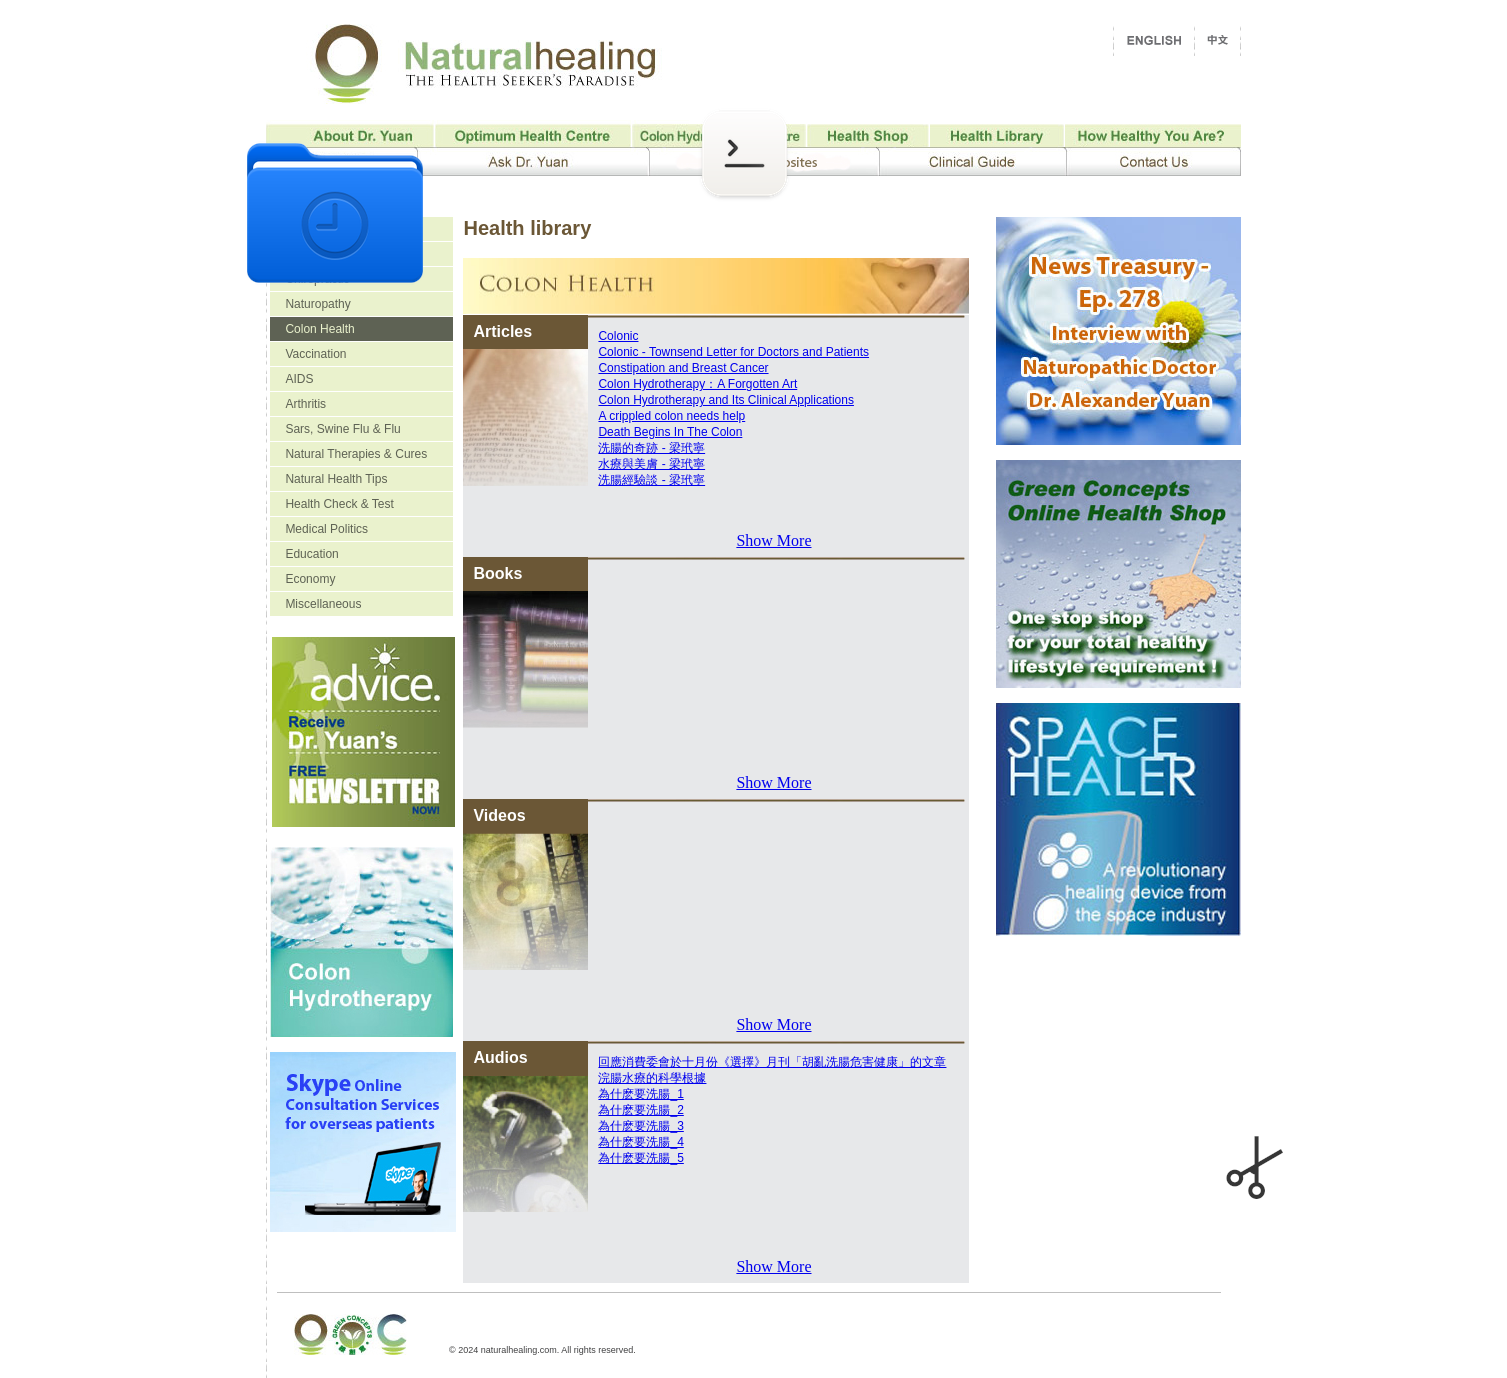  I want to click on open terminal or command line interface, so click(744, 153).